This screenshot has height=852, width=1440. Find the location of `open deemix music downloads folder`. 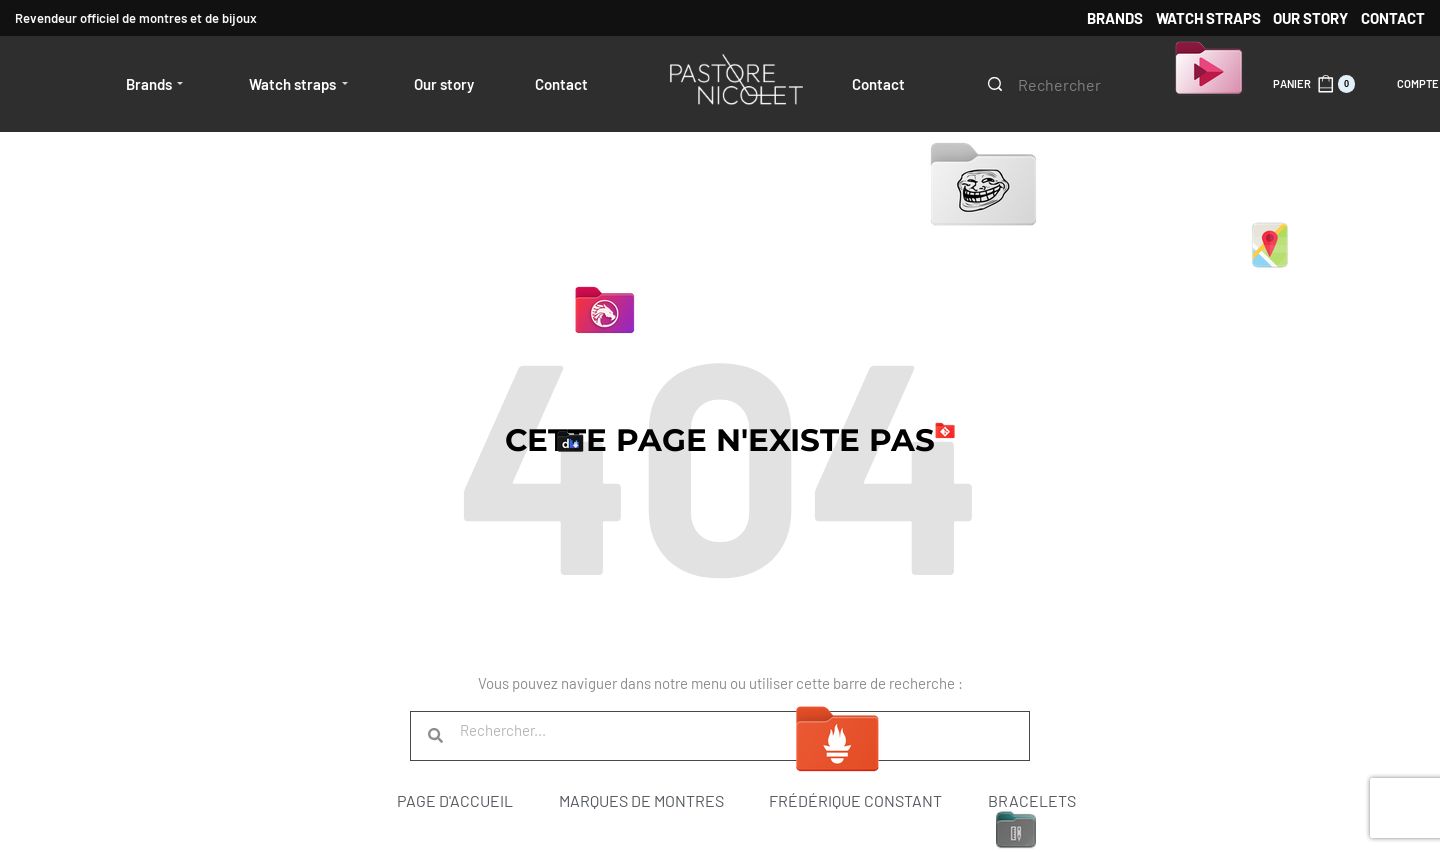

open deemix music downloads folder is located at coordinates (570, 442).